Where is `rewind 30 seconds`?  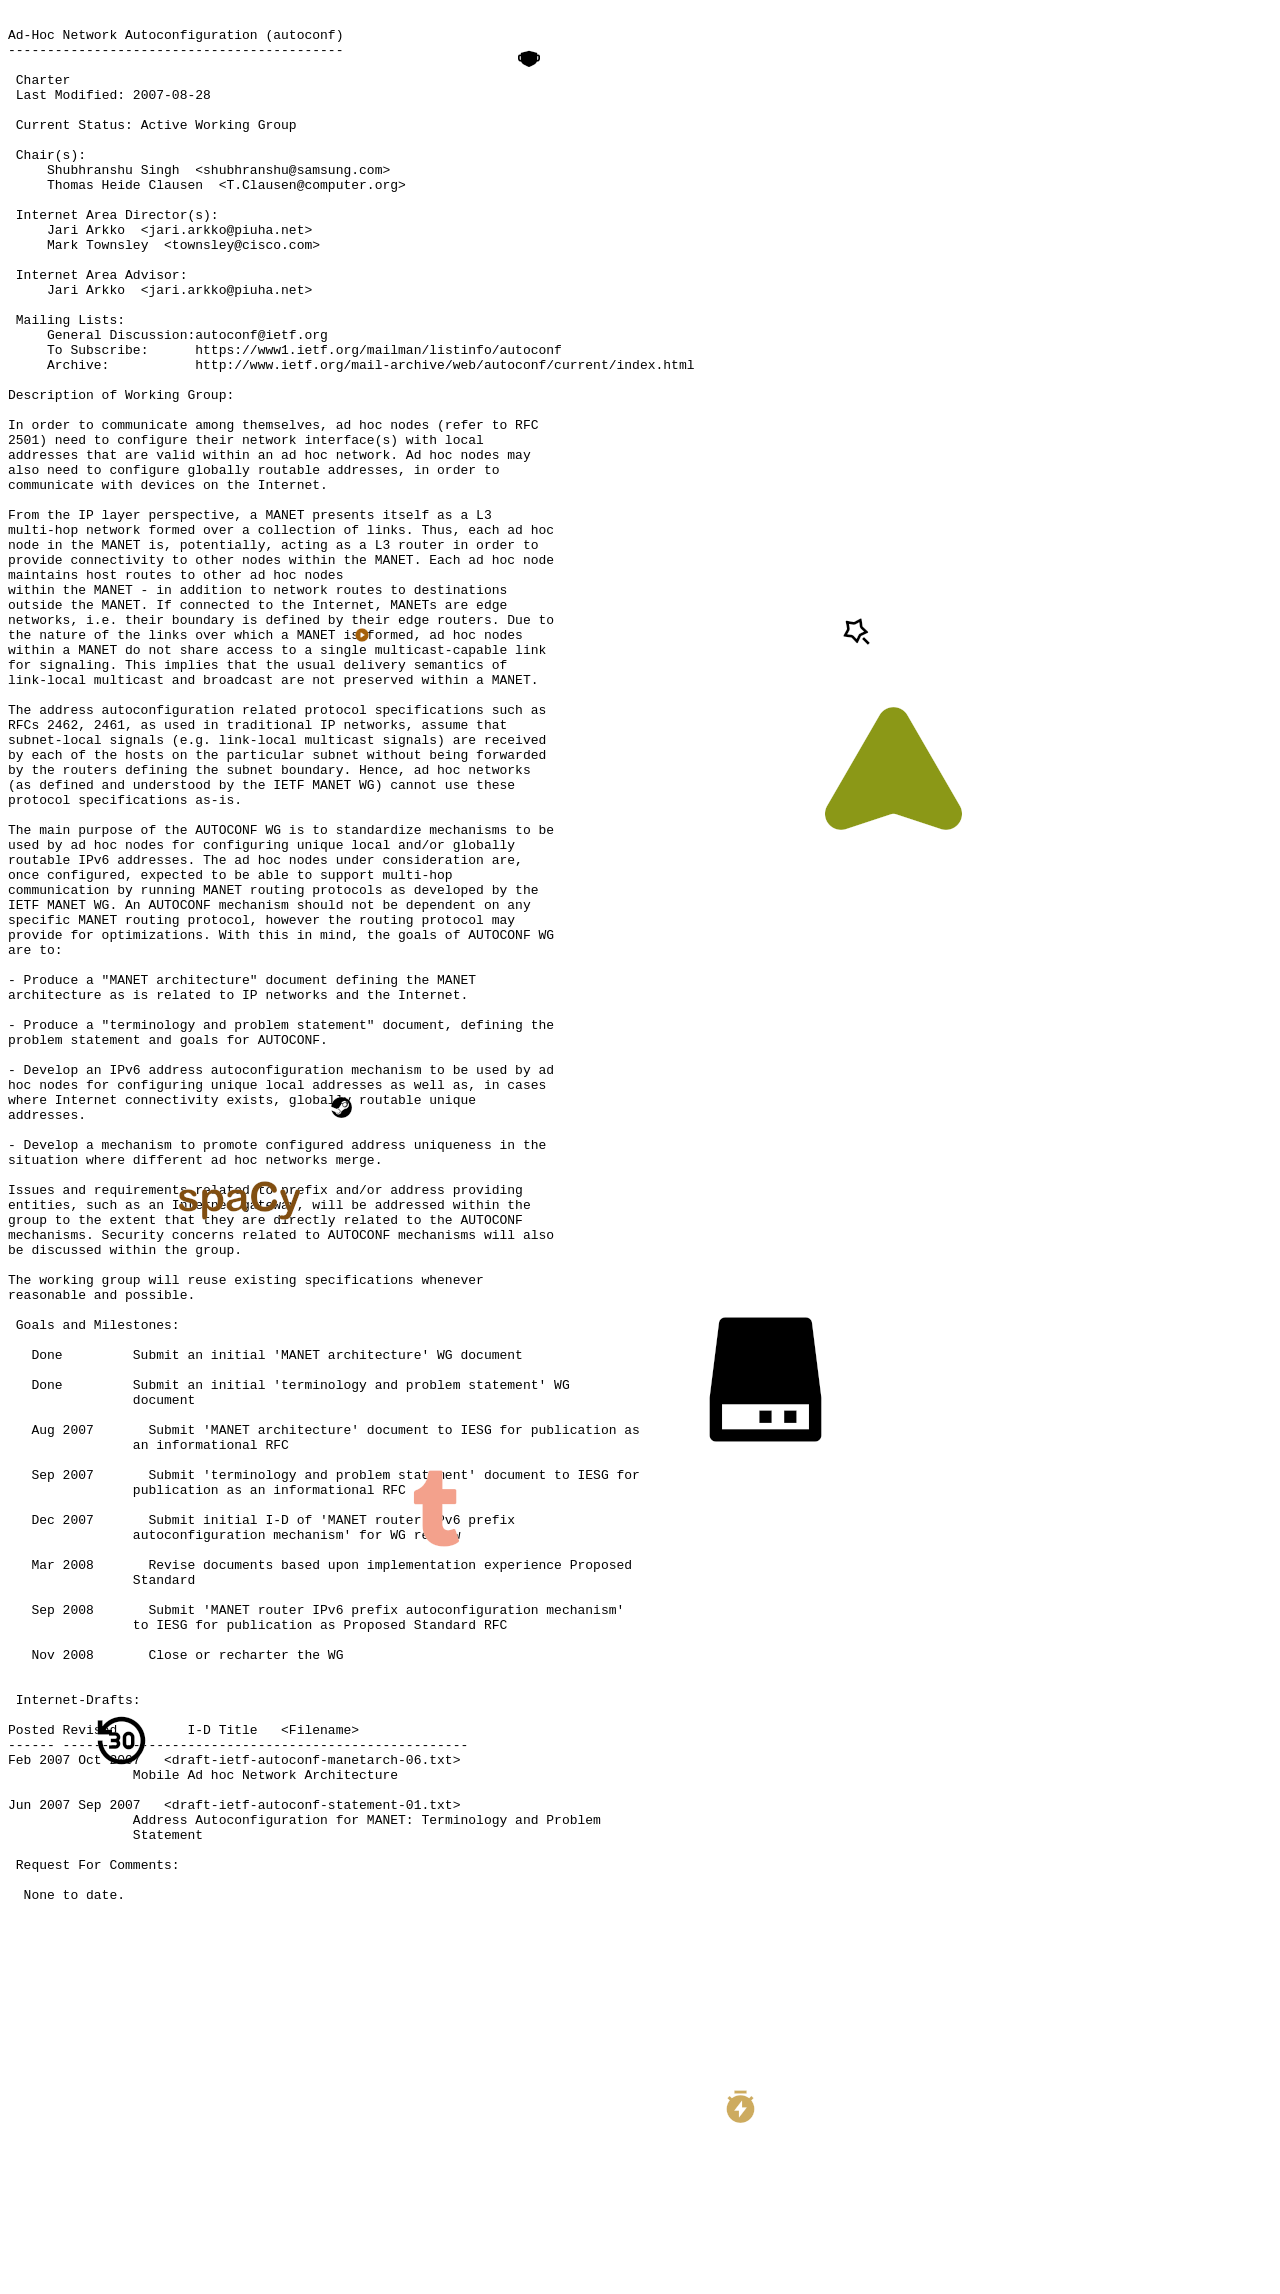
rewind 30 seconds is located at coordinates (121, 1740).